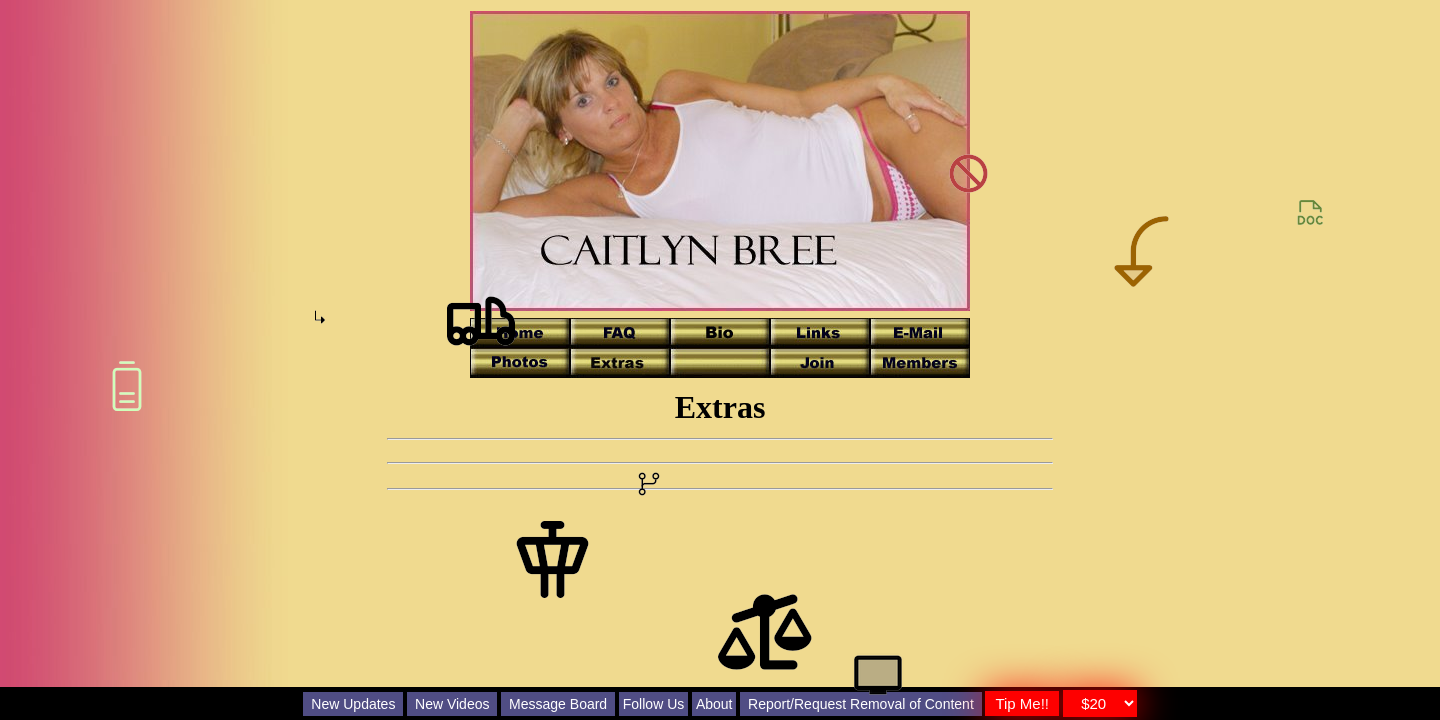 The image size is (1440, 720). I want to click on indicates an unbalanced comparison or unequal weight, so click(765, 632).